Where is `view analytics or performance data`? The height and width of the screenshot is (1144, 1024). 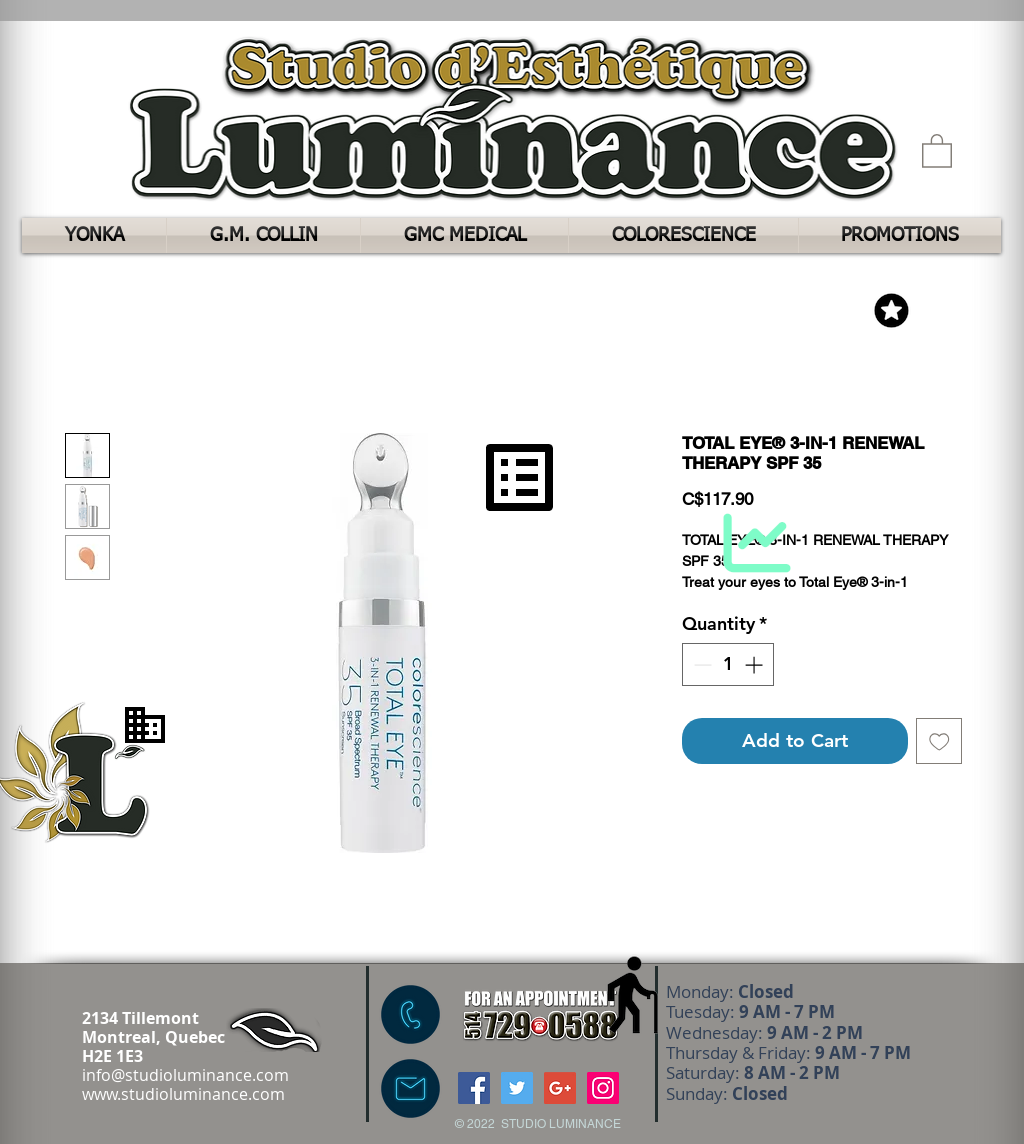
view analytics or performance data is located at coordinates (757, 543).